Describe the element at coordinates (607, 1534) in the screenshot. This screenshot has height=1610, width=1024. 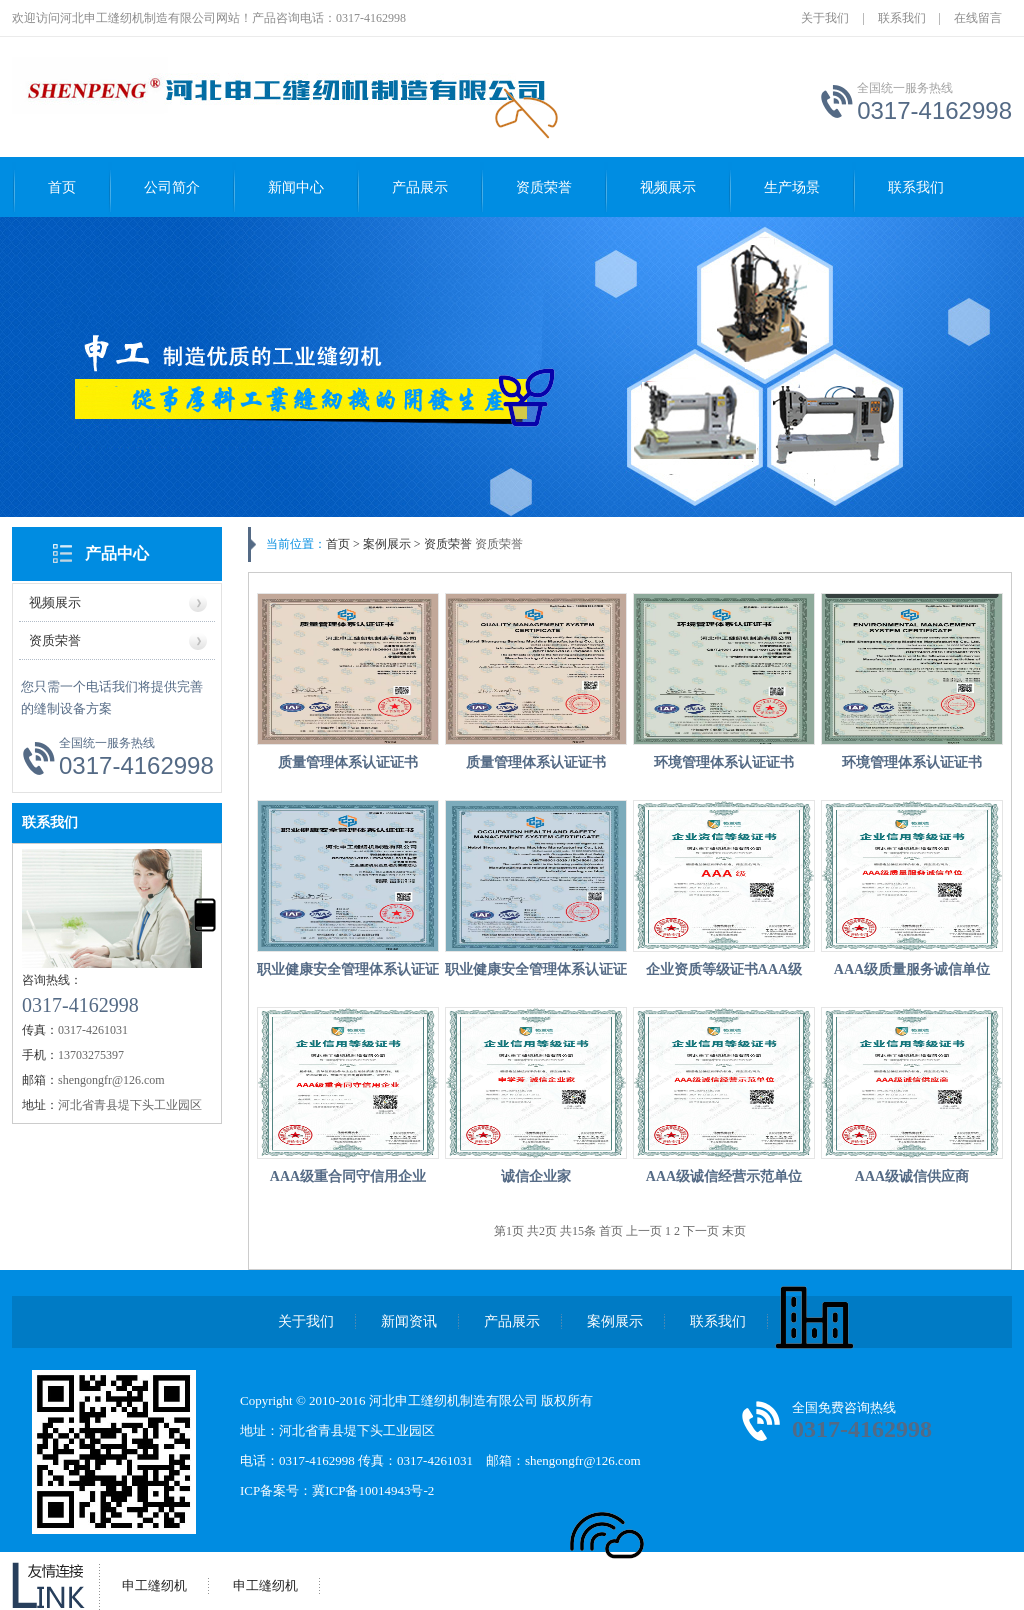
I see `view weather conditions` at that location.